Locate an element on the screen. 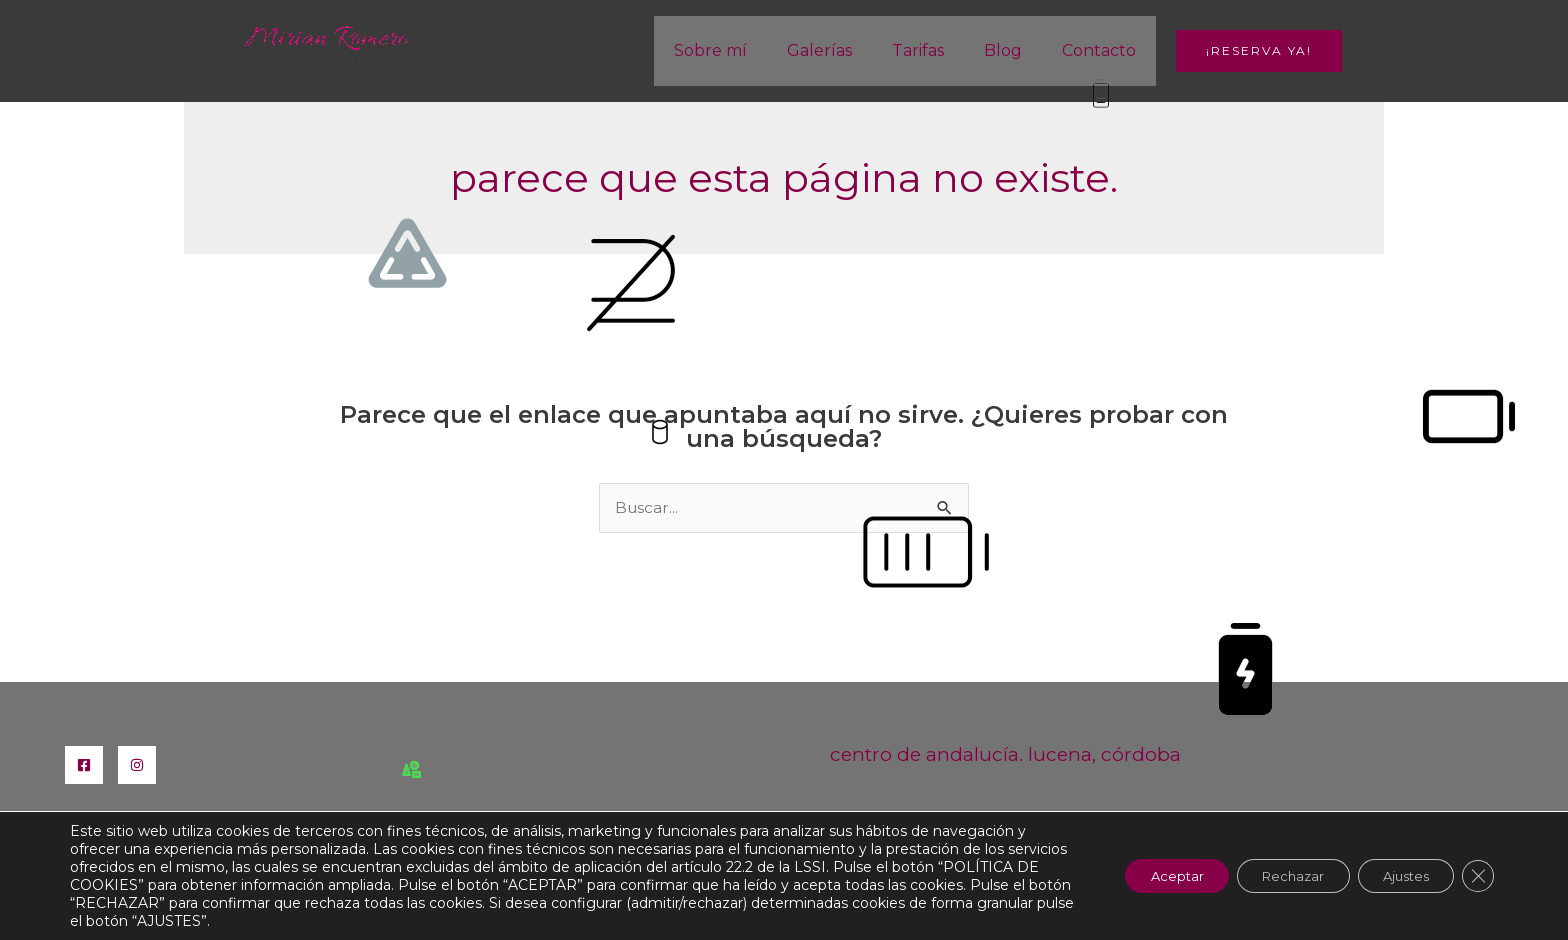 This screenshot has width=1568, height=940. indicates battery is empty or depleted is located at coordinates (1467, 416).